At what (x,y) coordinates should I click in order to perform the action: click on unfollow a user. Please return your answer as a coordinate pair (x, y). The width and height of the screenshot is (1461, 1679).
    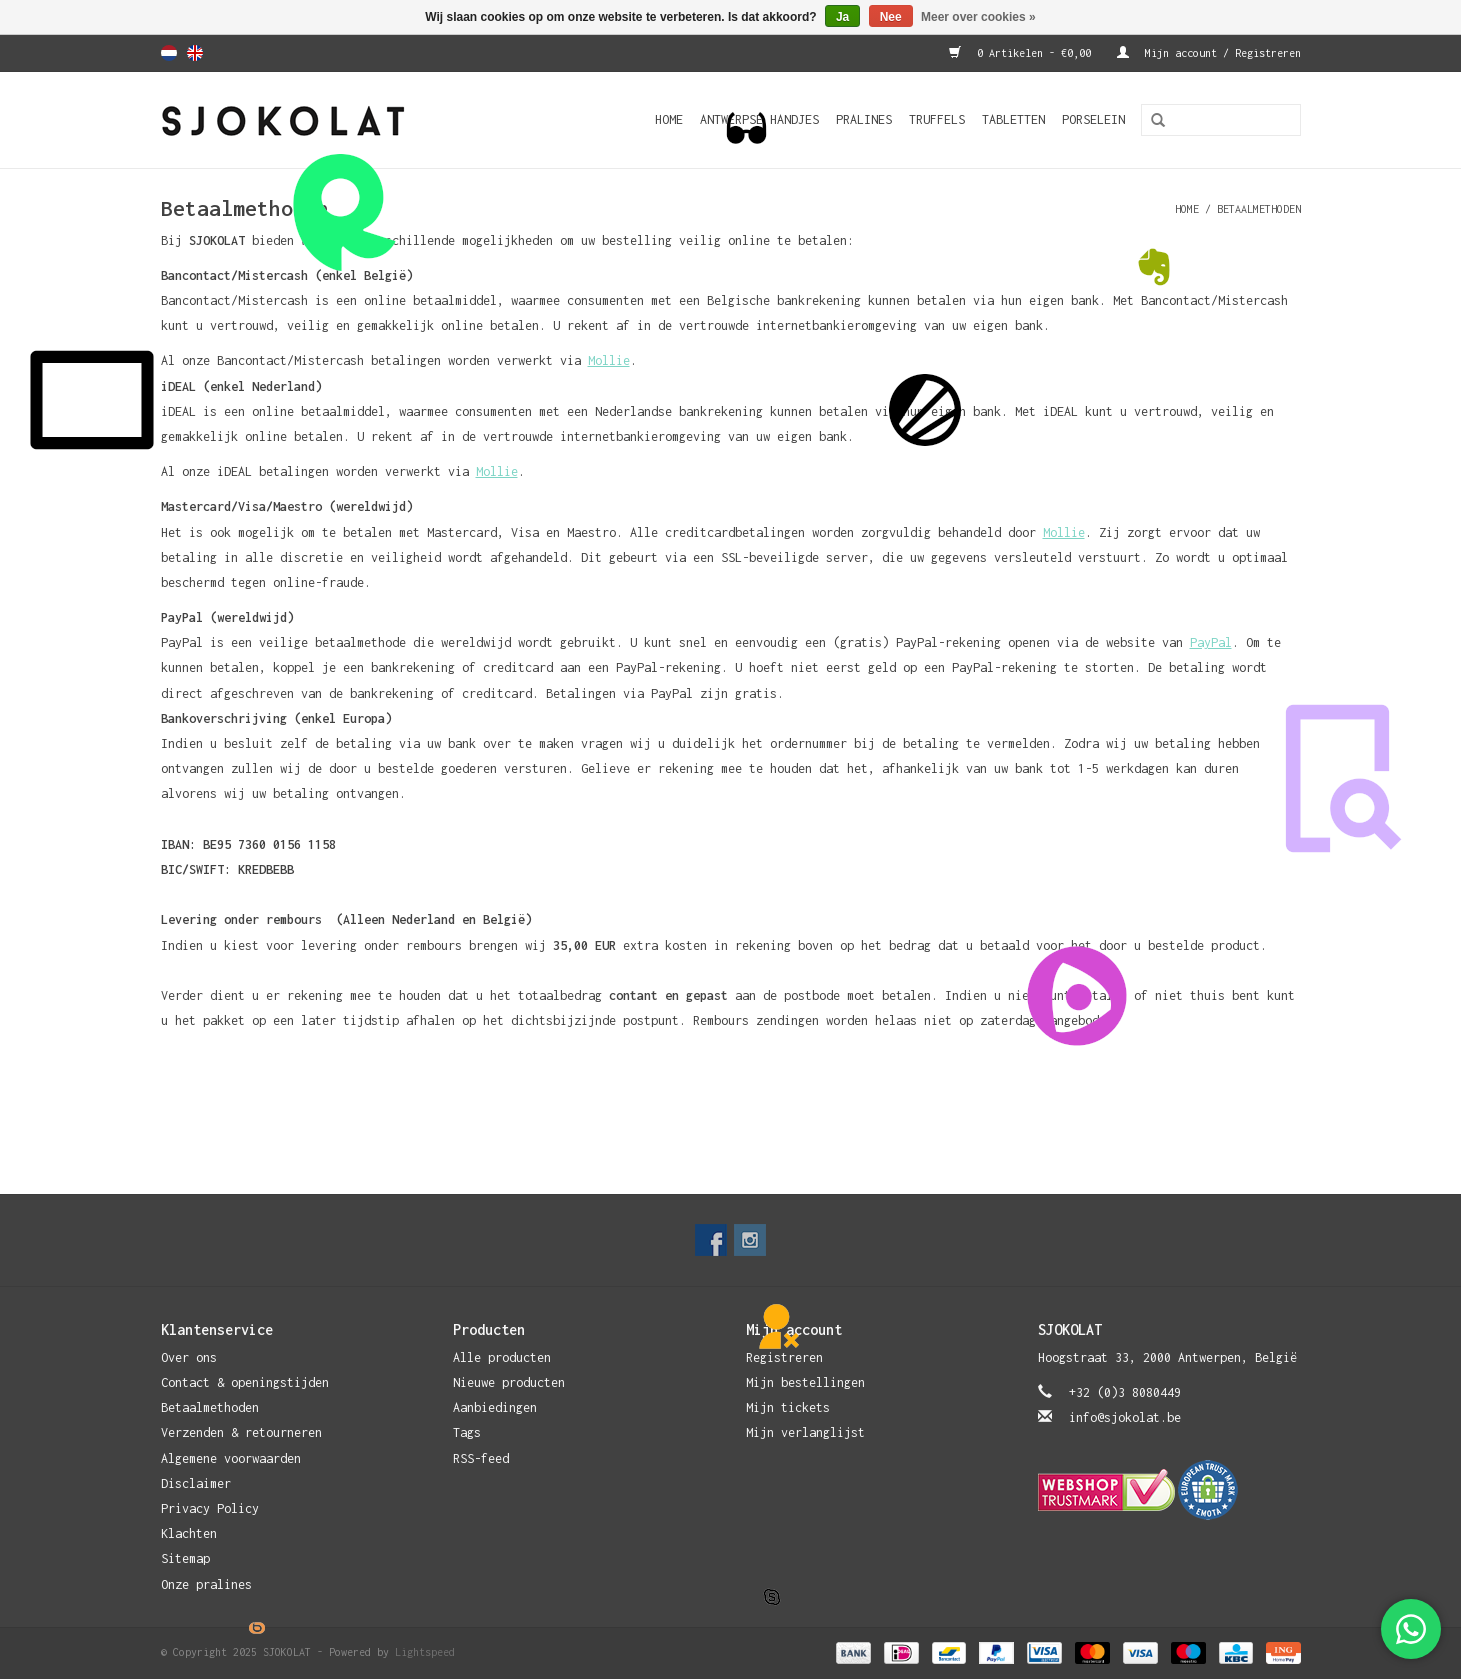
    Looking at the image, I should click on (776, 1327).